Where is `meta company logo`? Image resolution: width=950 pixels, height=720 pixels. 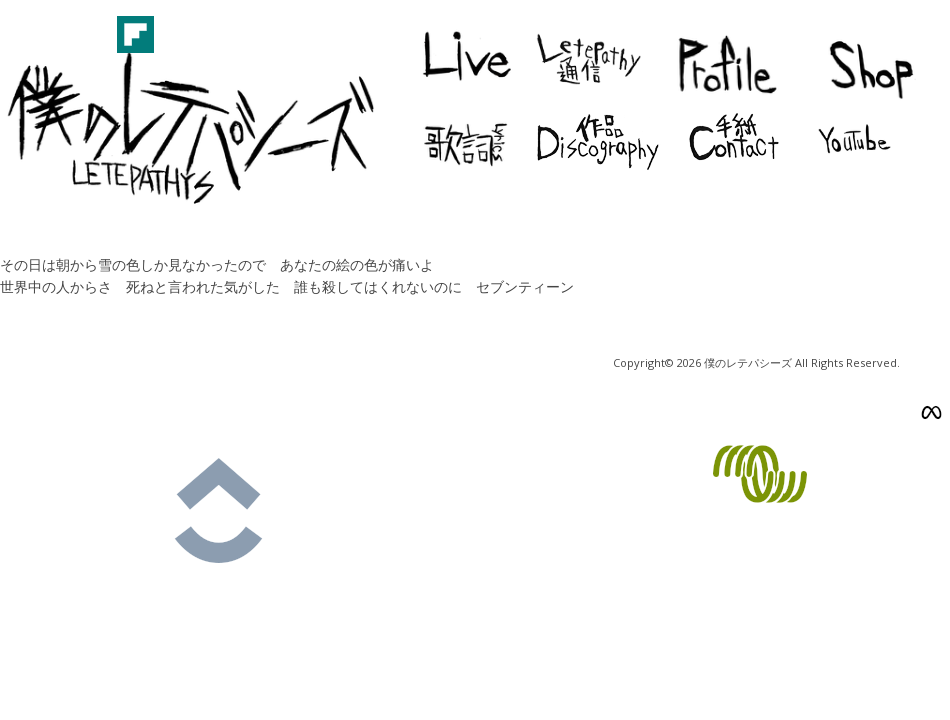 meta company logo is located at coordinates (931, 412).